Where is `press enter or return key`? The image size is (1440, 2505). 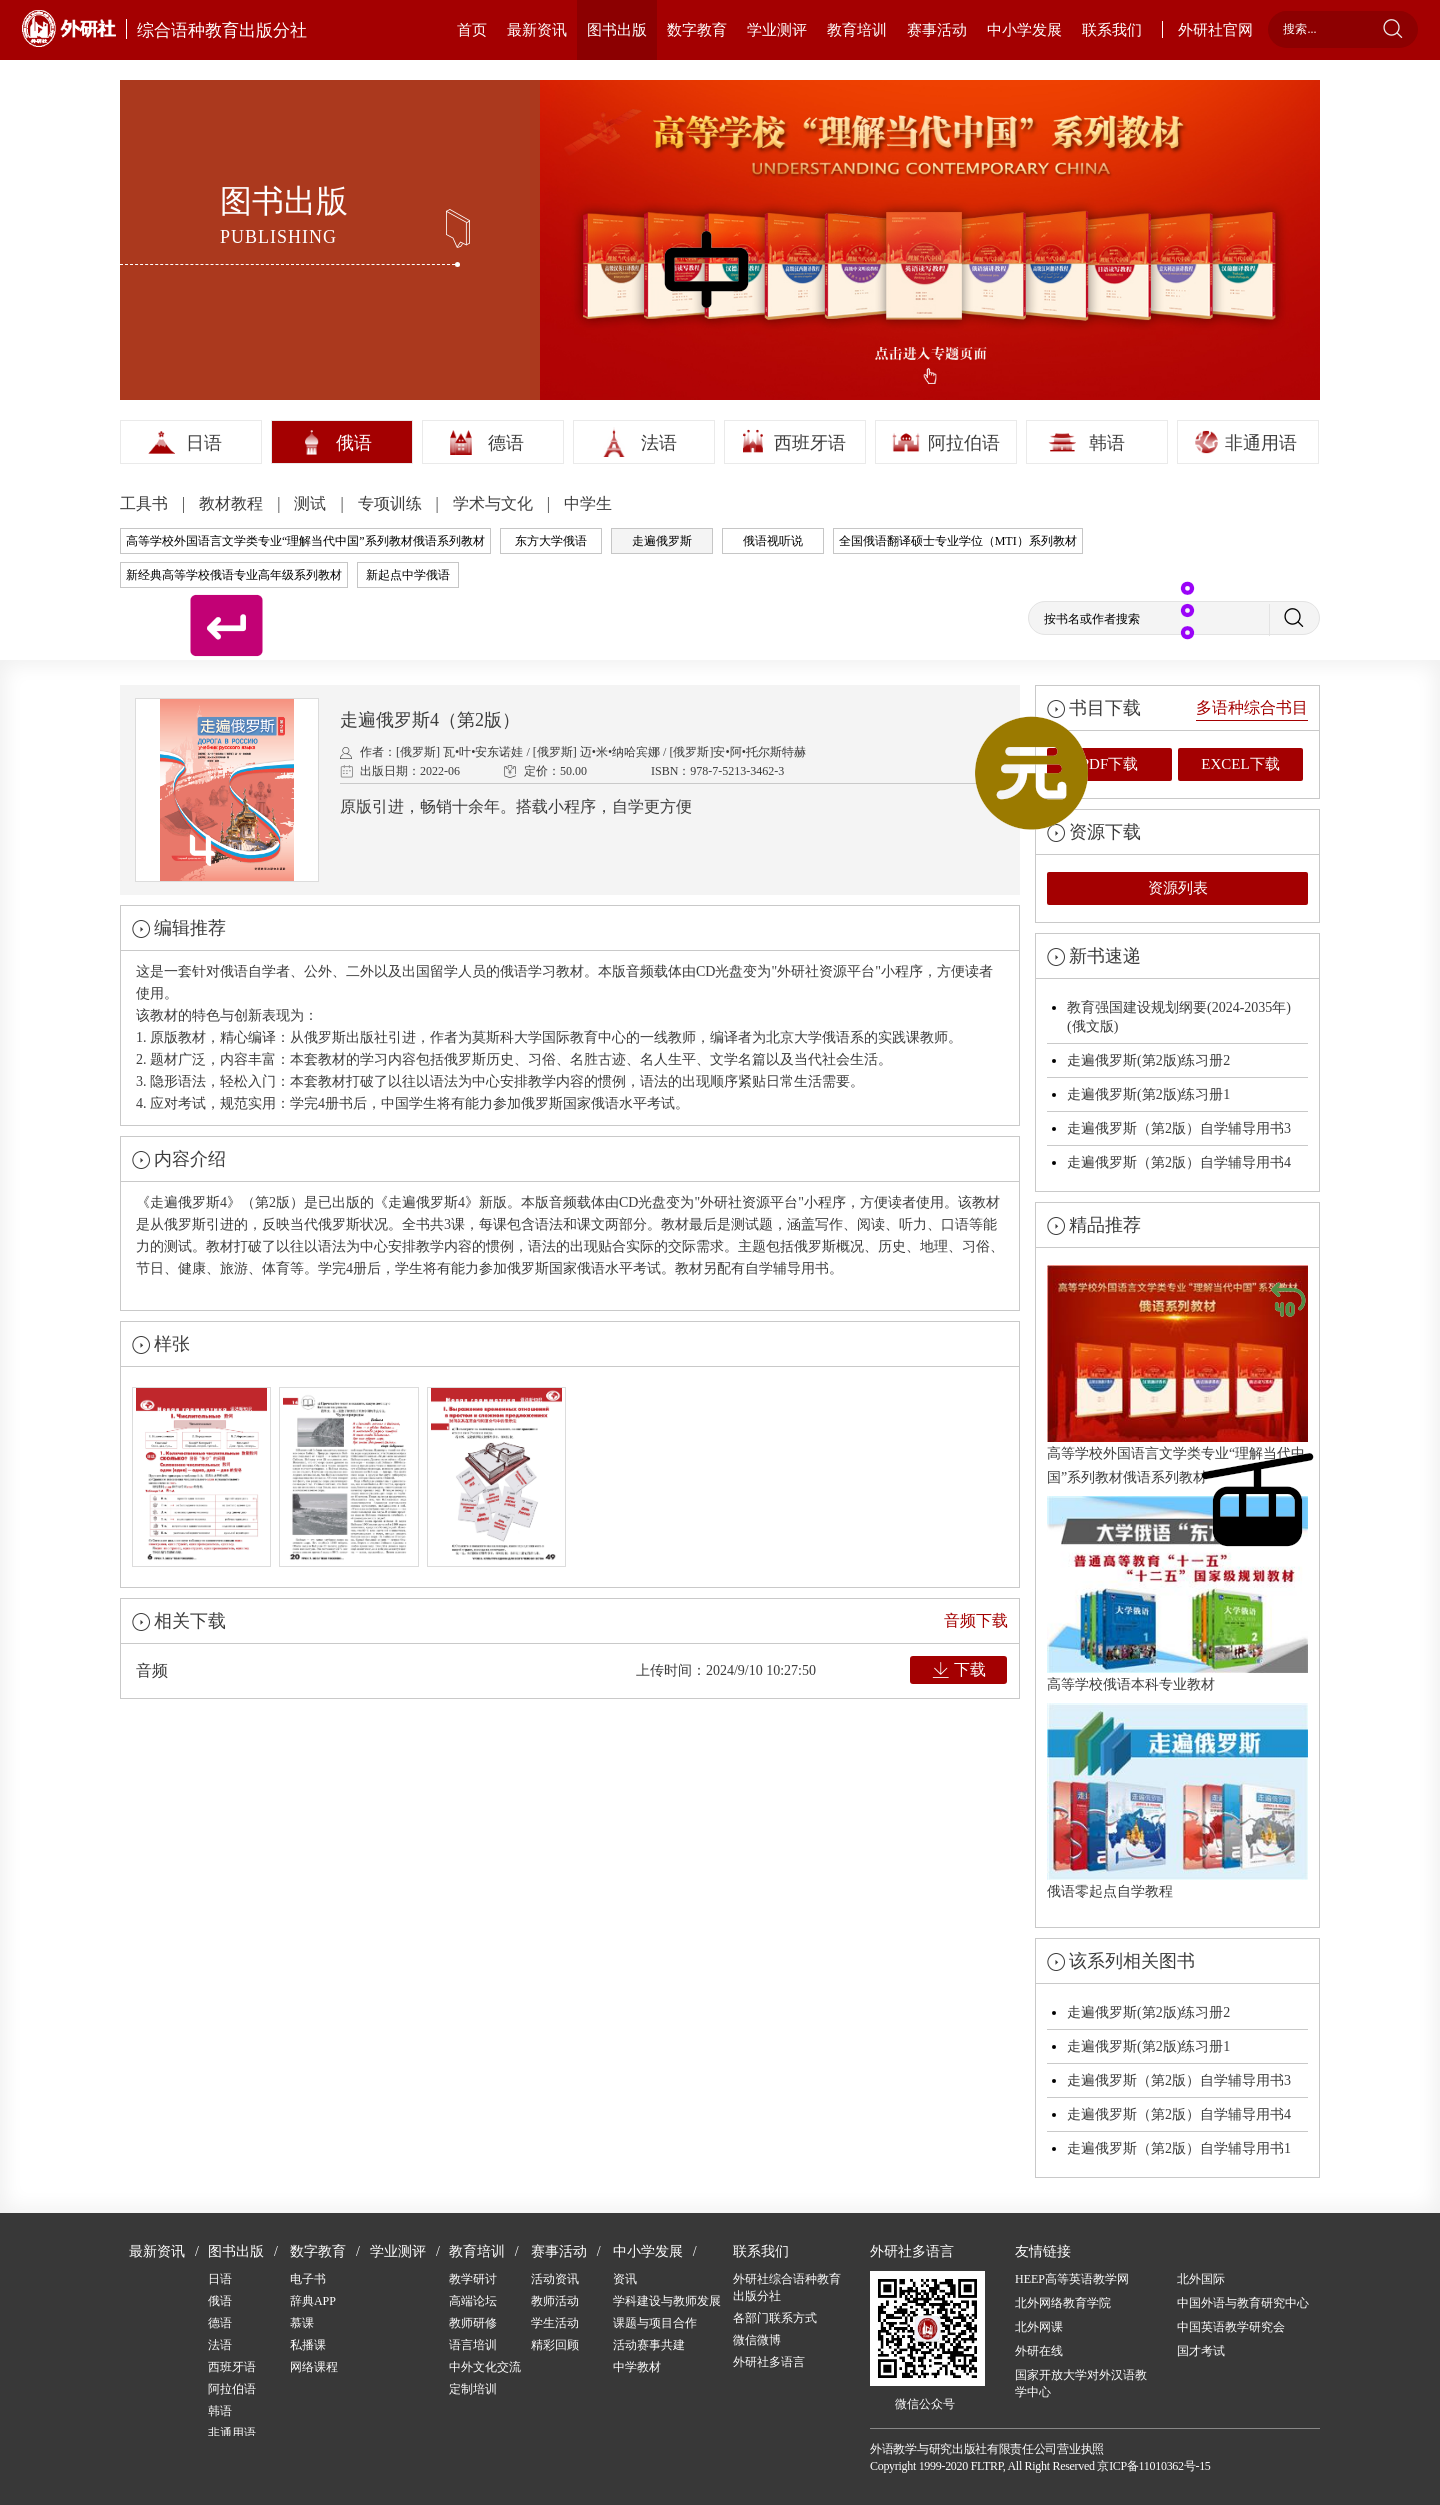
press enter or return key is located at coordinates (226, 625).